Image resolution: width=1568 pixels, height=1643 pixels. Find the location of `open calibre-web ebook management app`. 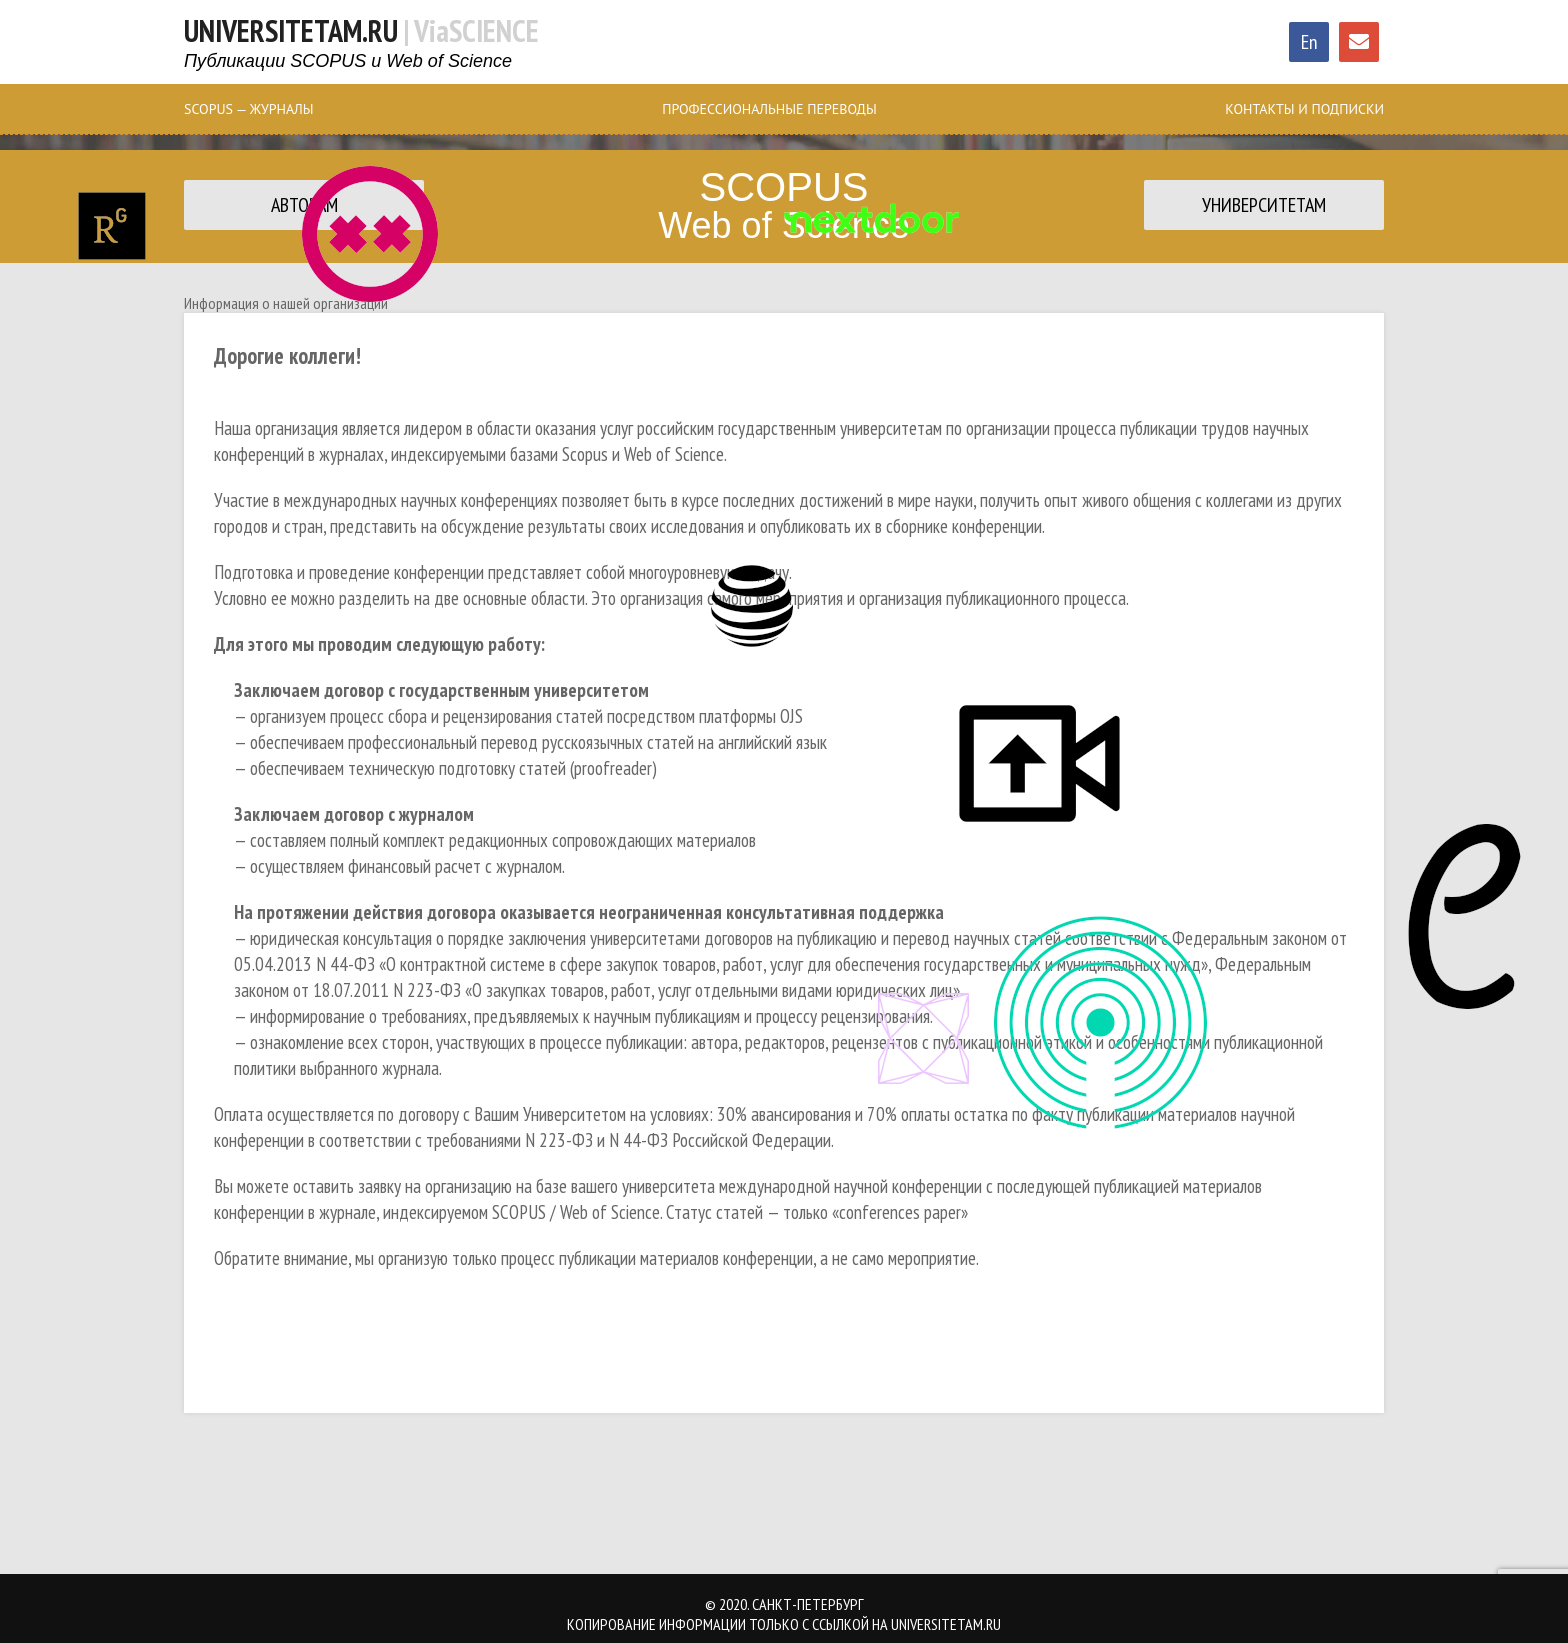

open calibre-web ebook management app is located at coordinates (1464, 916).